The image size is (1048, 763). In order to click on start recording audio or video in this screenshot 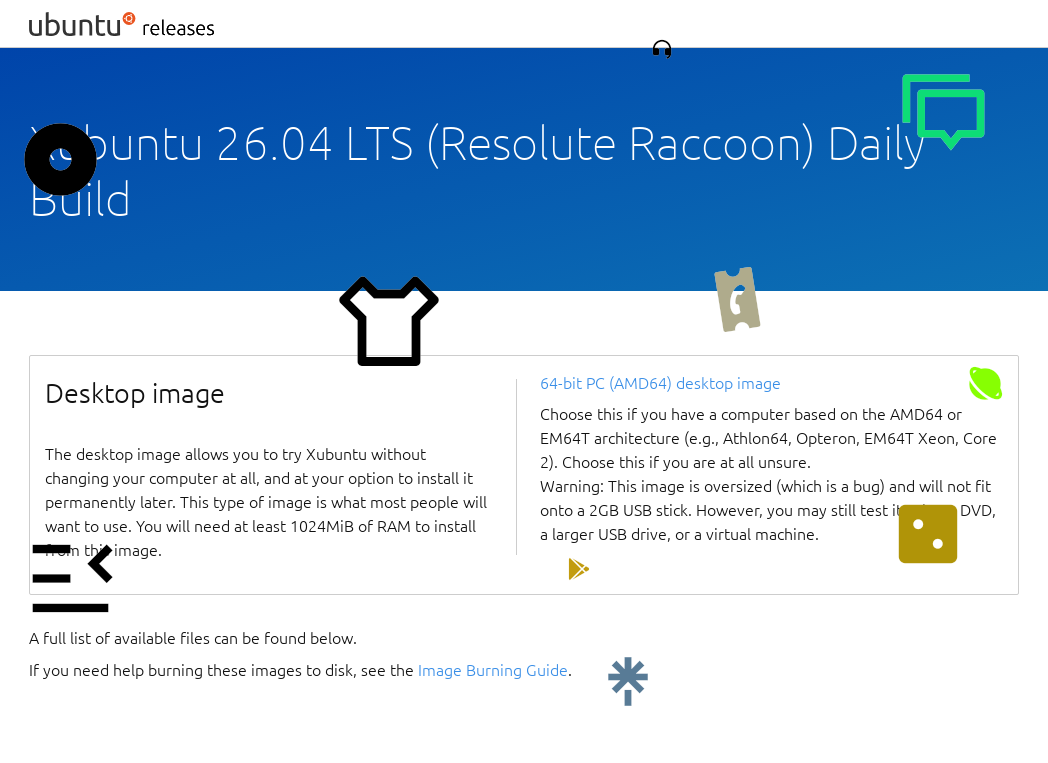, I will do `click(60, 159)`.